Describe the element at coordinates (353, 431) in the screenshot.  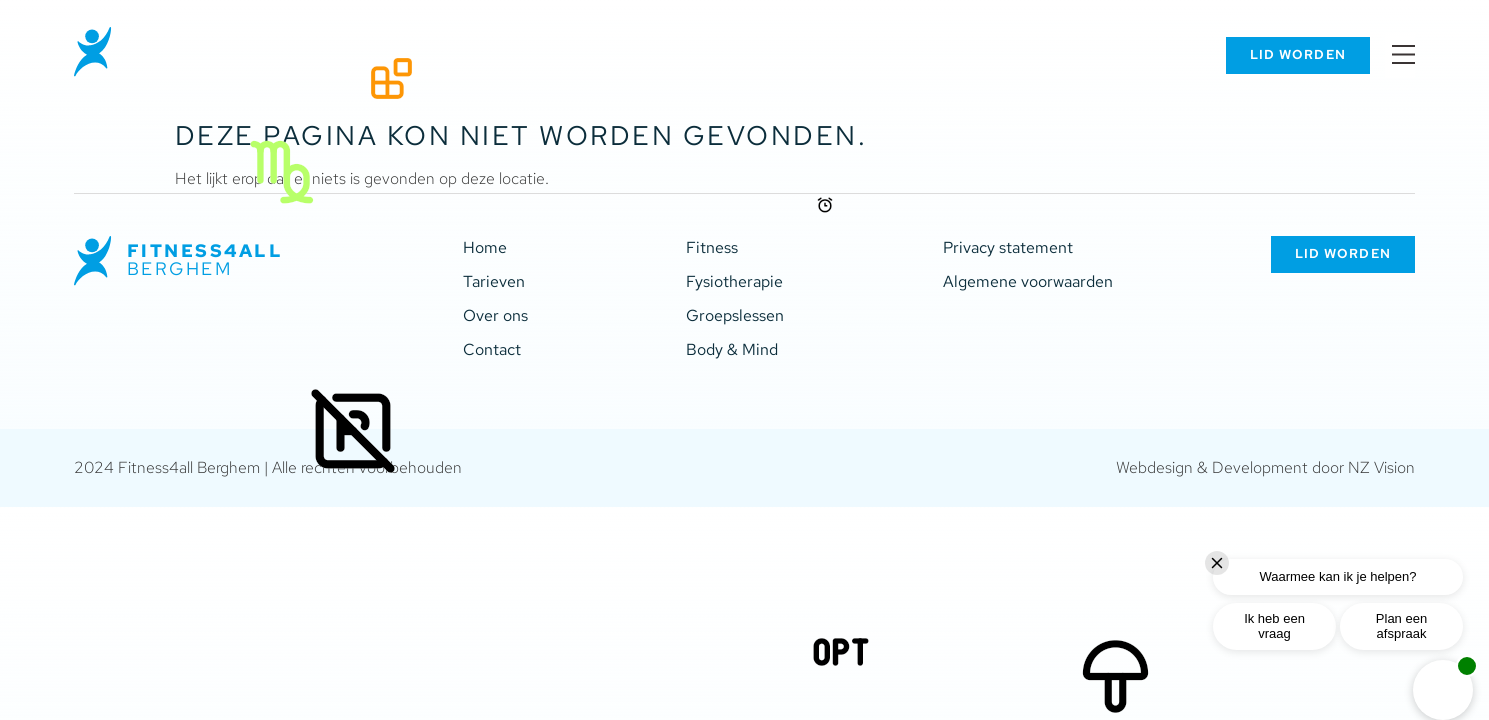
I see `no parking available` at that location.